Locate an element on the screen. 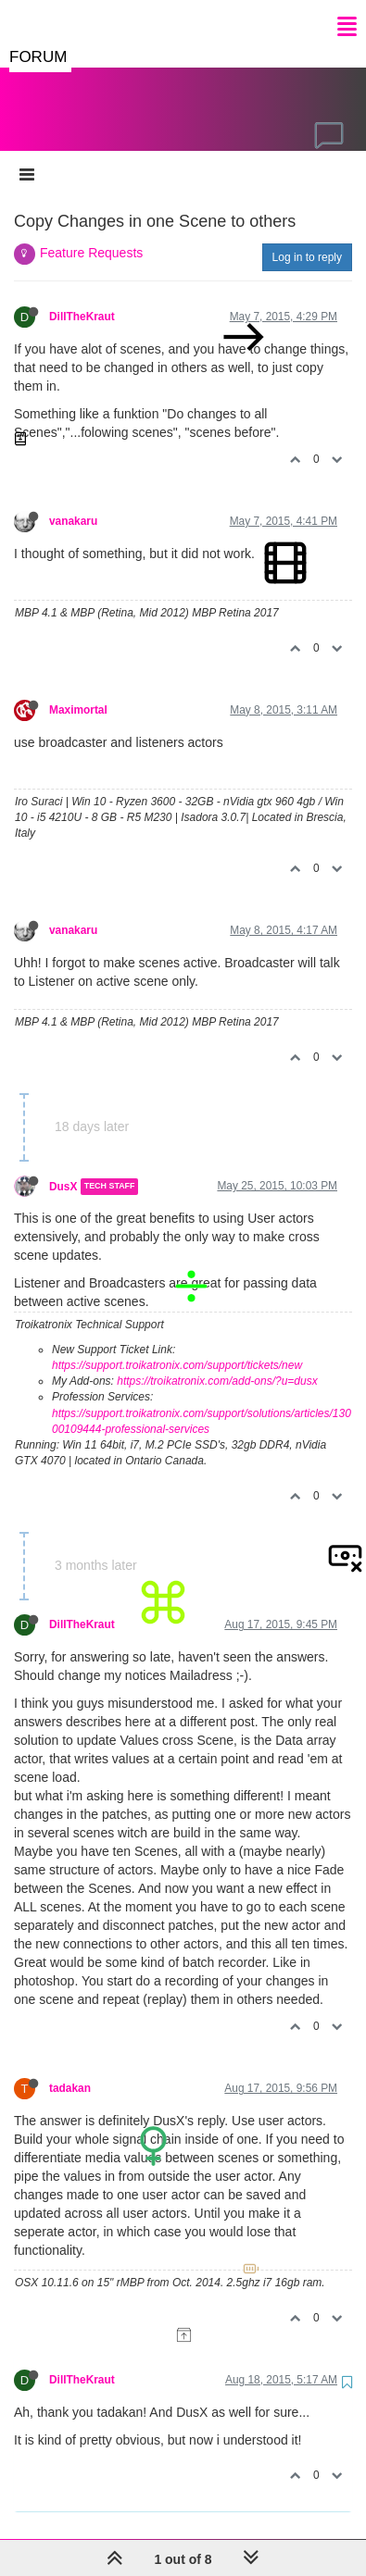  indicates female gender option is located at coordinates (153, 2145).